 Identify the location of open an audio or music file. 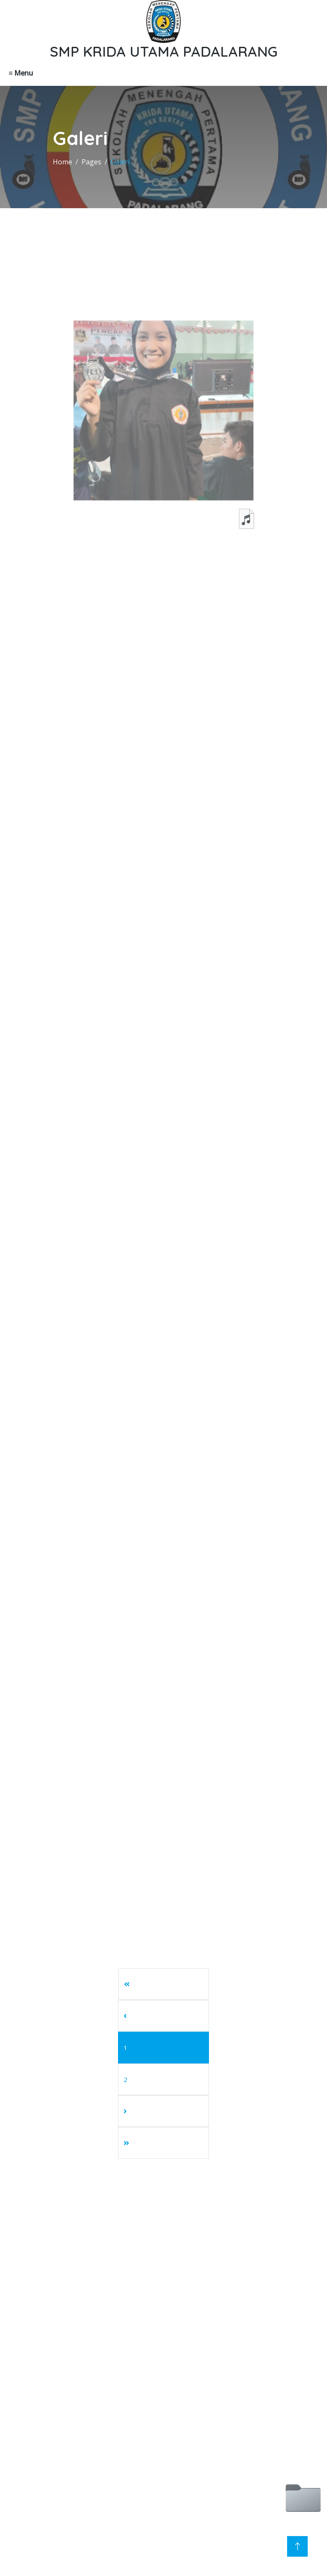
(246, 519).